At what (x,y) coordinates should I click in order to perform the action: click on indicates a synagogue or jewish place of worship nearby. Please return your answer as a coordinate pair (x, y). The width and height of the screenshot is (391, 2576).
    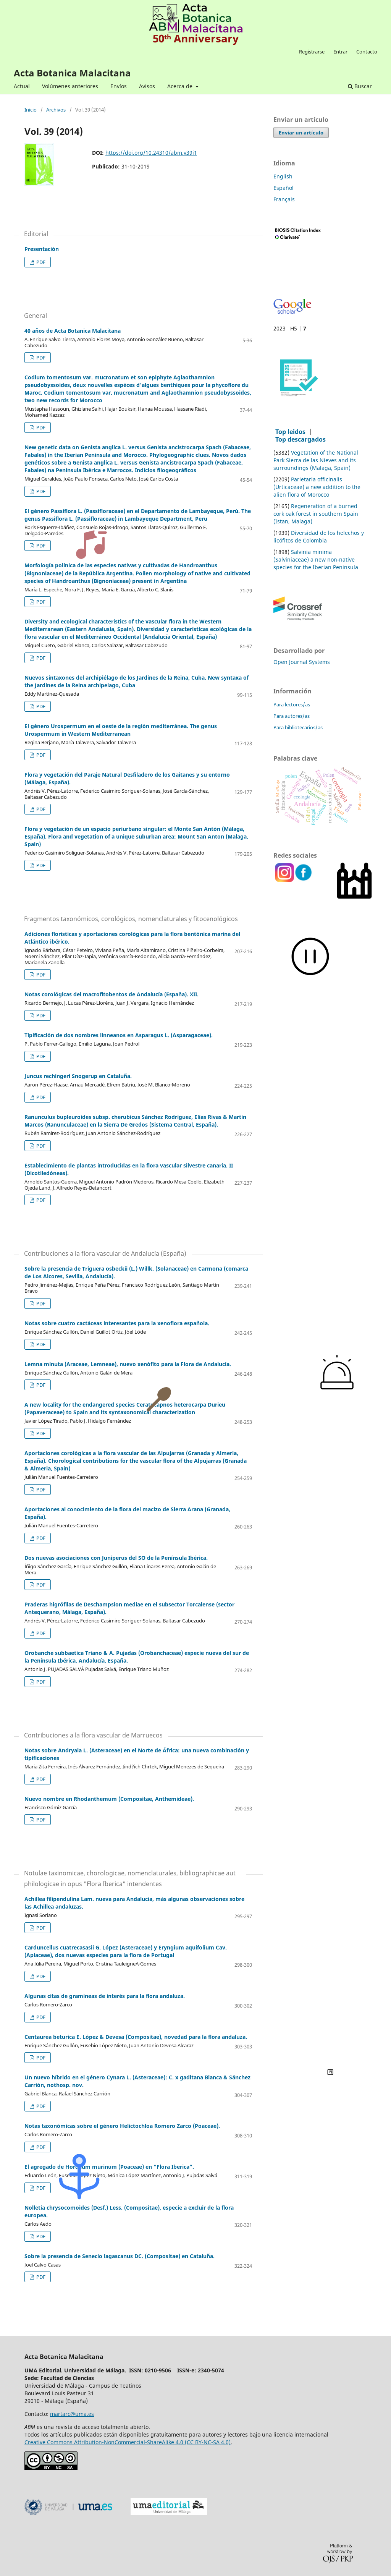
    Looking at the image, I should click on (354, 881).